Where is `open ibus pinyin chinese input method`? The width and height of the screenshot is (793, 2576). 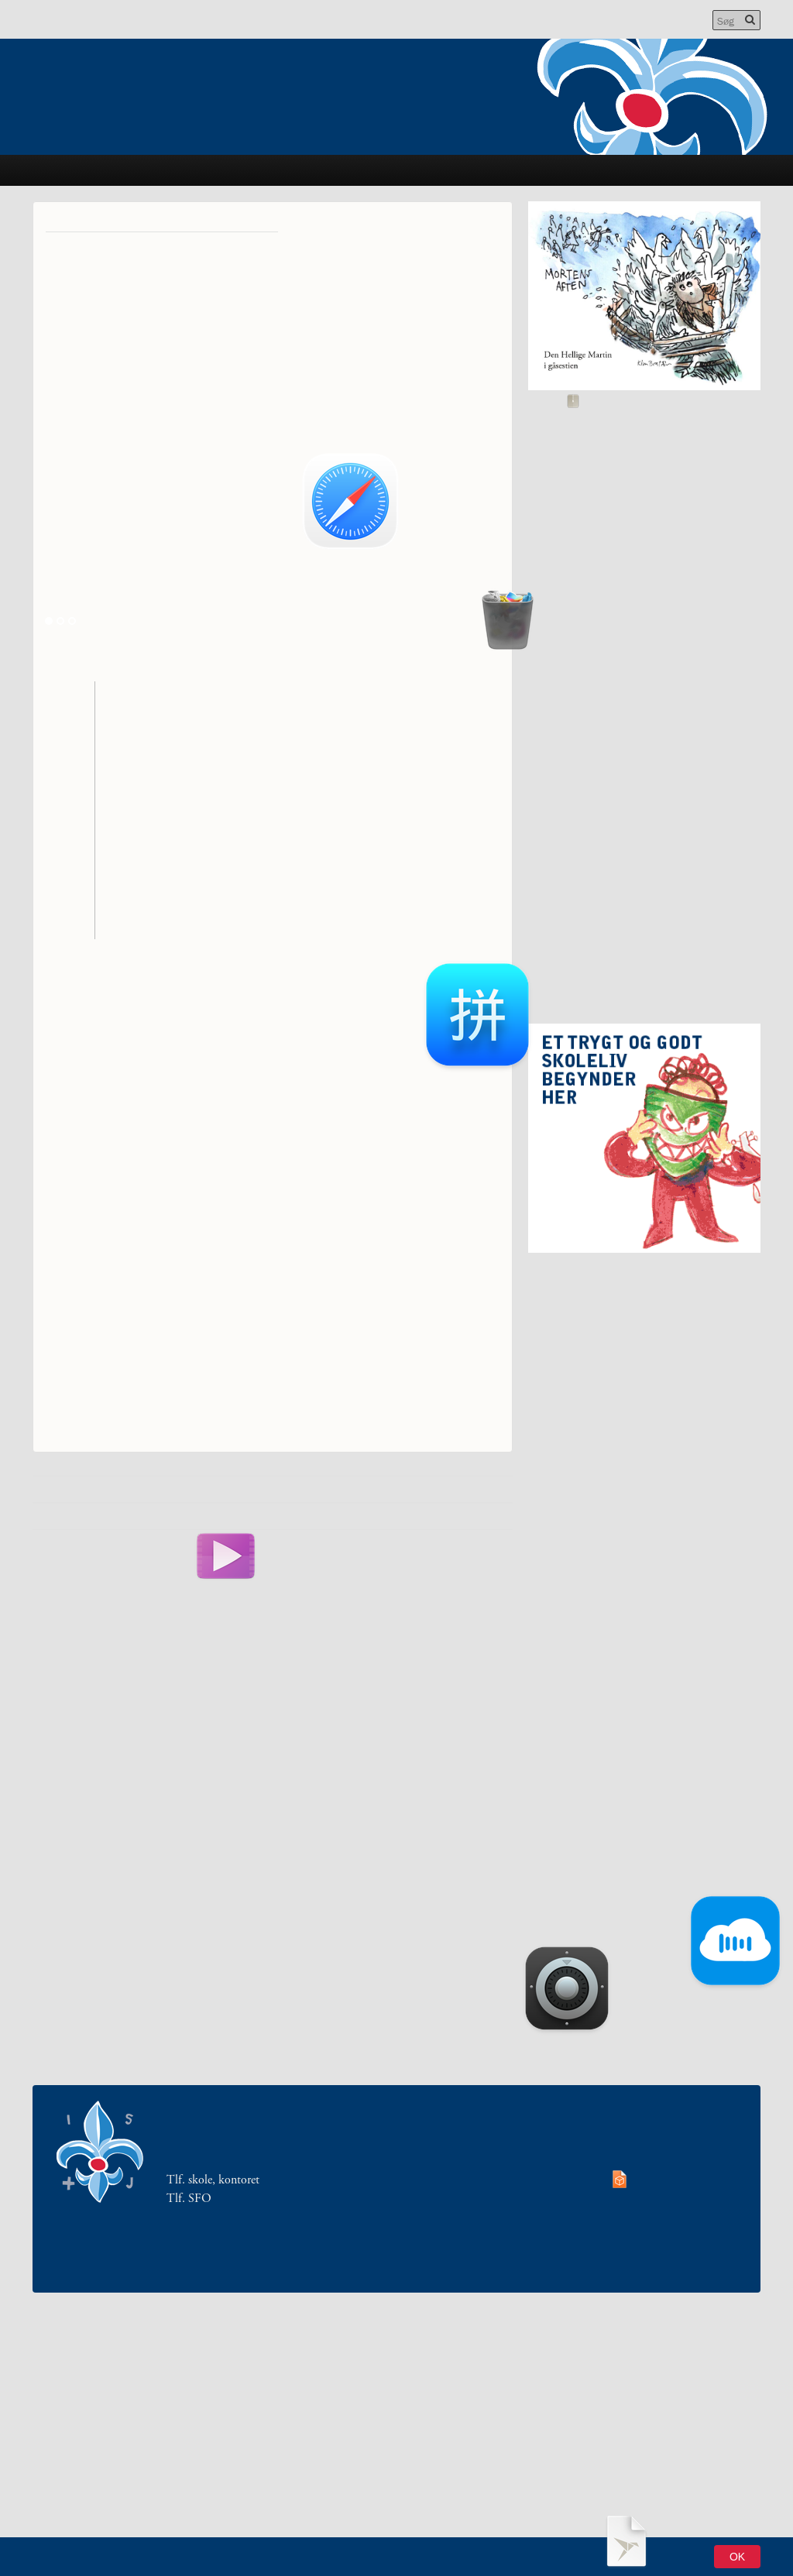
open ibus pinyin chinese input method is located at coordinates (477, 1014).